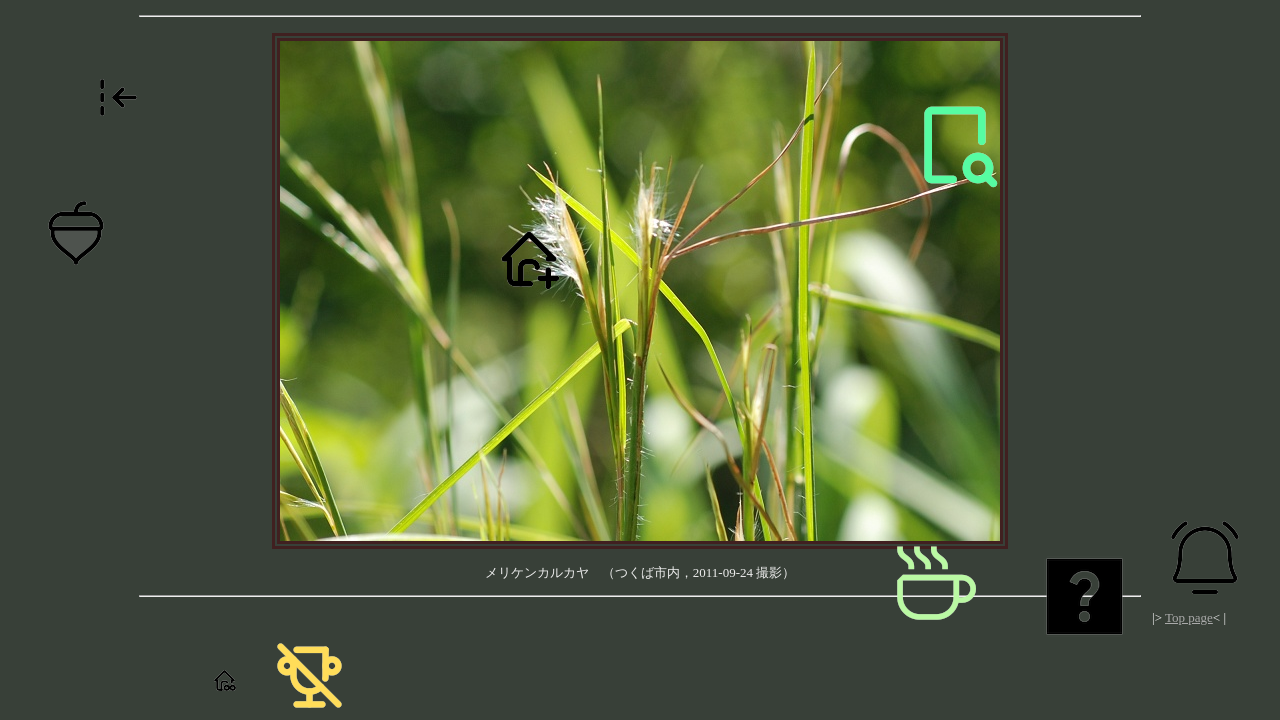 The image size is (1280, 720). Describe the element at coordinates (931, 586) in the screenshot. I see `take a coffee break or pause work` at that location.